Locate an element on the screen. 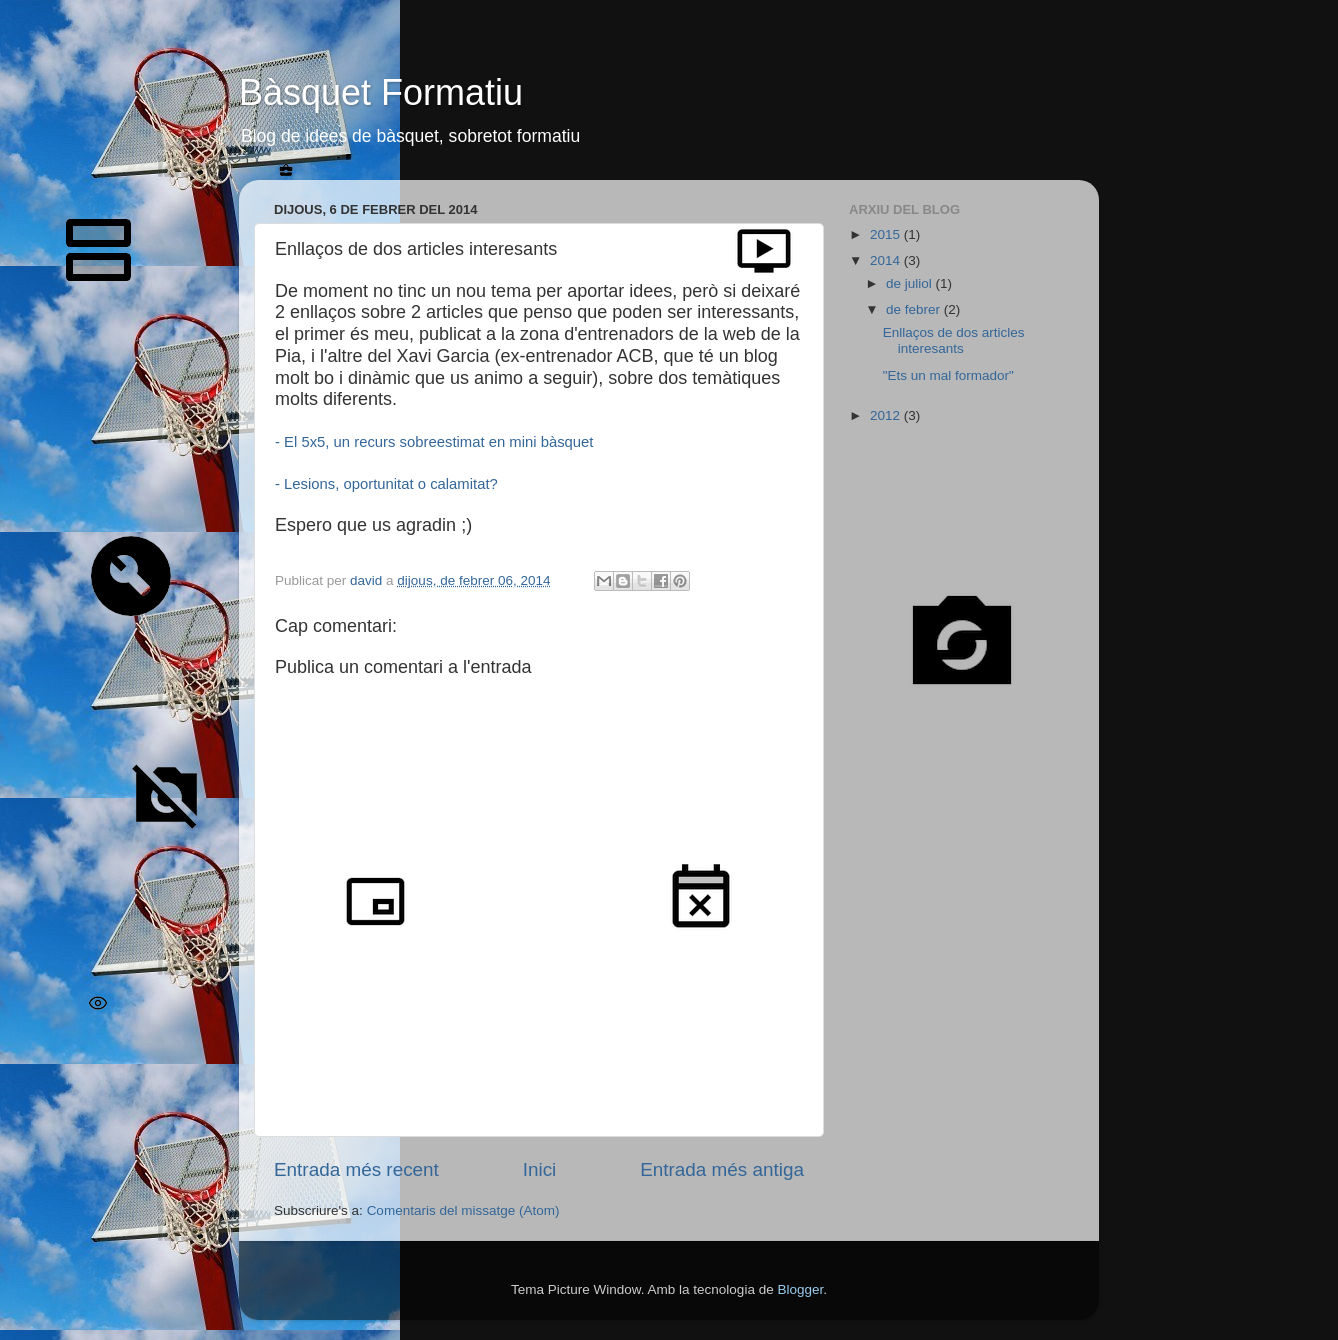 The image size is (1338, 1340). photography not allowed in this area is located at coordinates (166, 794).